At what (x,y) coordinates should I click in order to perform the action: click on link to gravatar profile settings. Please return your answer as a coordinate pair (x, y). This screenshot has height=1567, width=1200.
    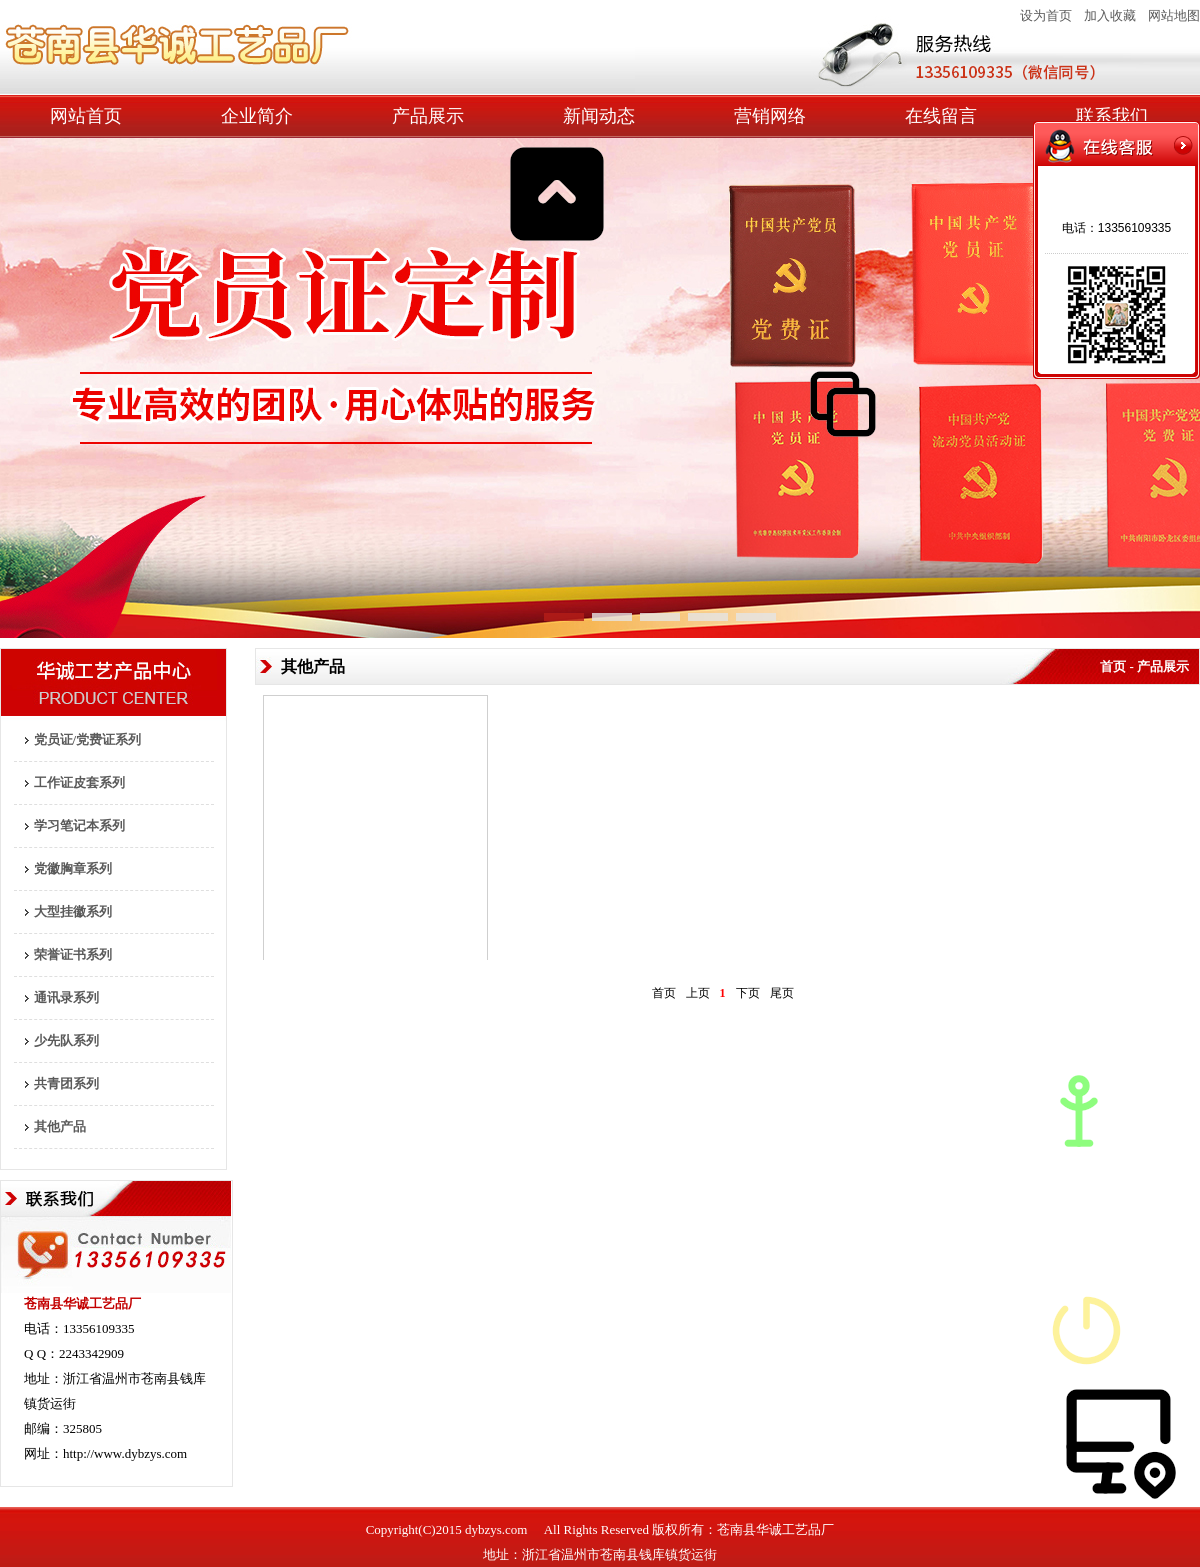
    Looking at the image, I should click on (1086, 1330).